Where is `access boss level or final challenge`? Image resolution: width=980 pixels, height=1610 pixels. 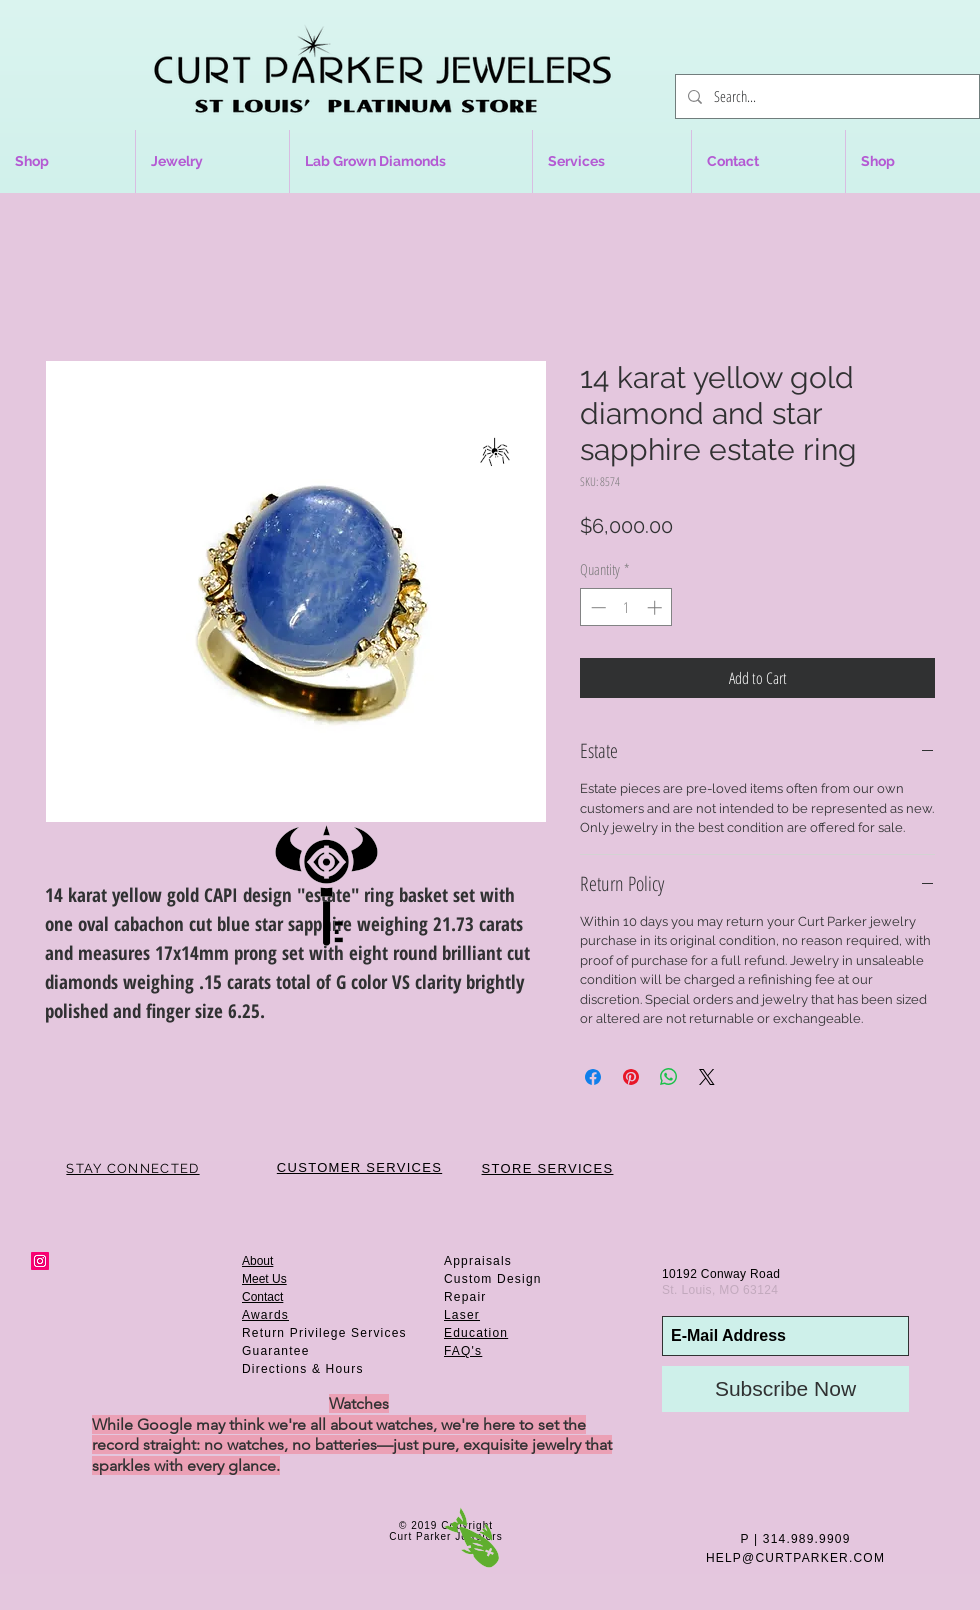 access boss level or final challenge is located at coordinates (326, 885).